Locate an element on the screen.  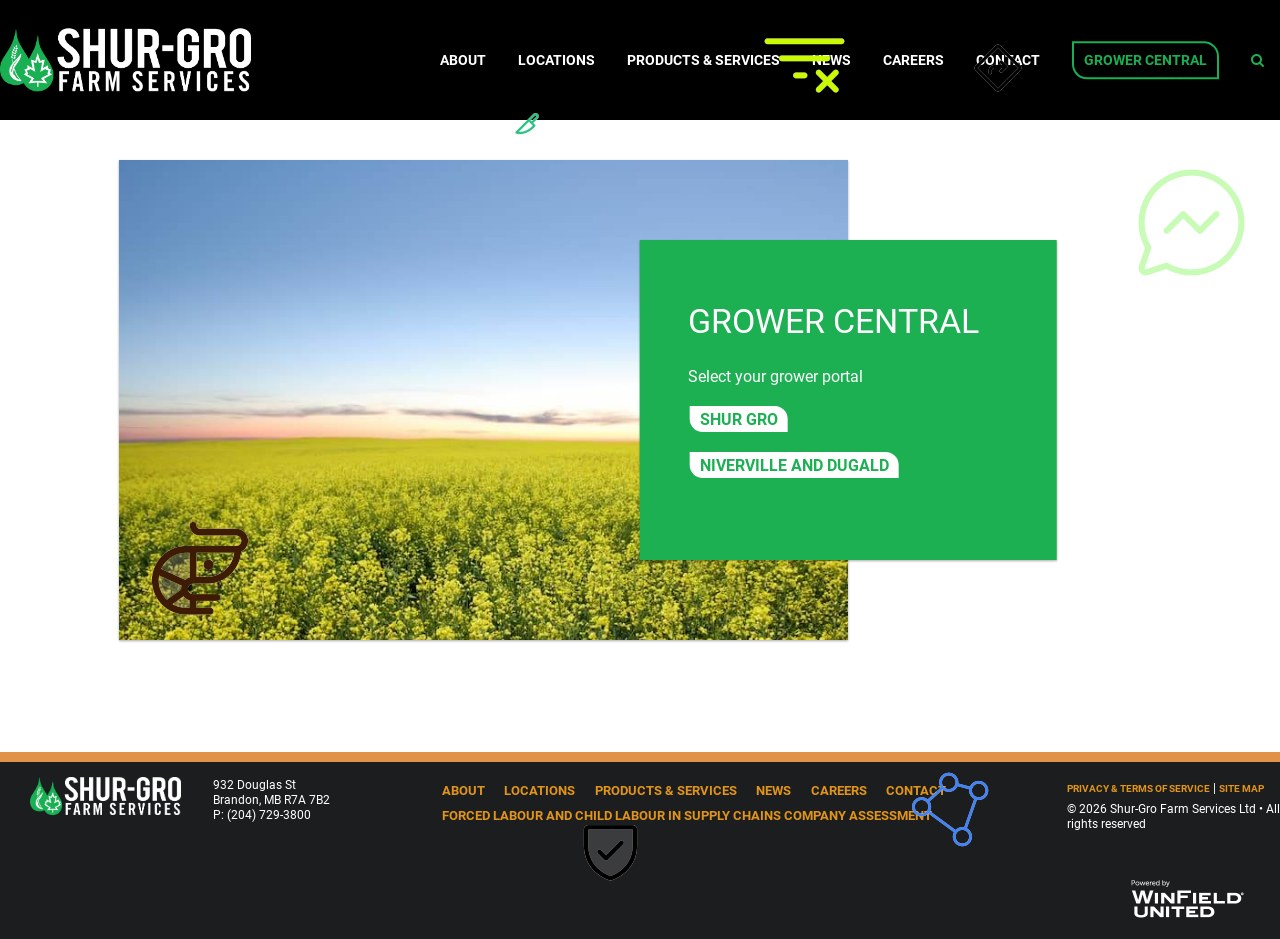
access cutting or slicing tools is located at coordinates (527, 124).